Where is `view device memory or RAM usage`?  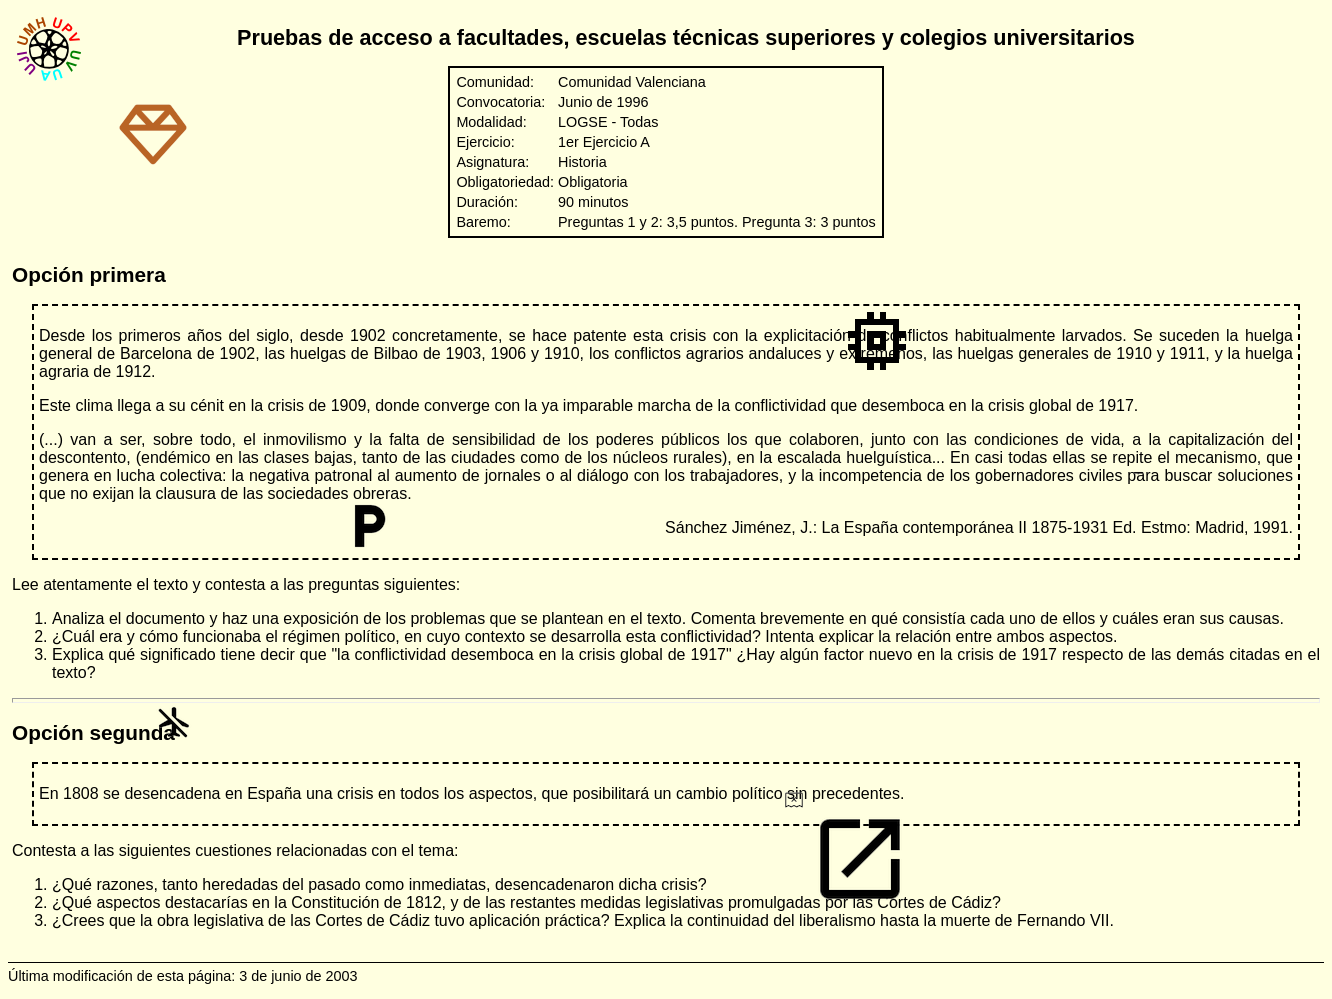 view device memory or RAM usage is located at coordinates (877, 341).